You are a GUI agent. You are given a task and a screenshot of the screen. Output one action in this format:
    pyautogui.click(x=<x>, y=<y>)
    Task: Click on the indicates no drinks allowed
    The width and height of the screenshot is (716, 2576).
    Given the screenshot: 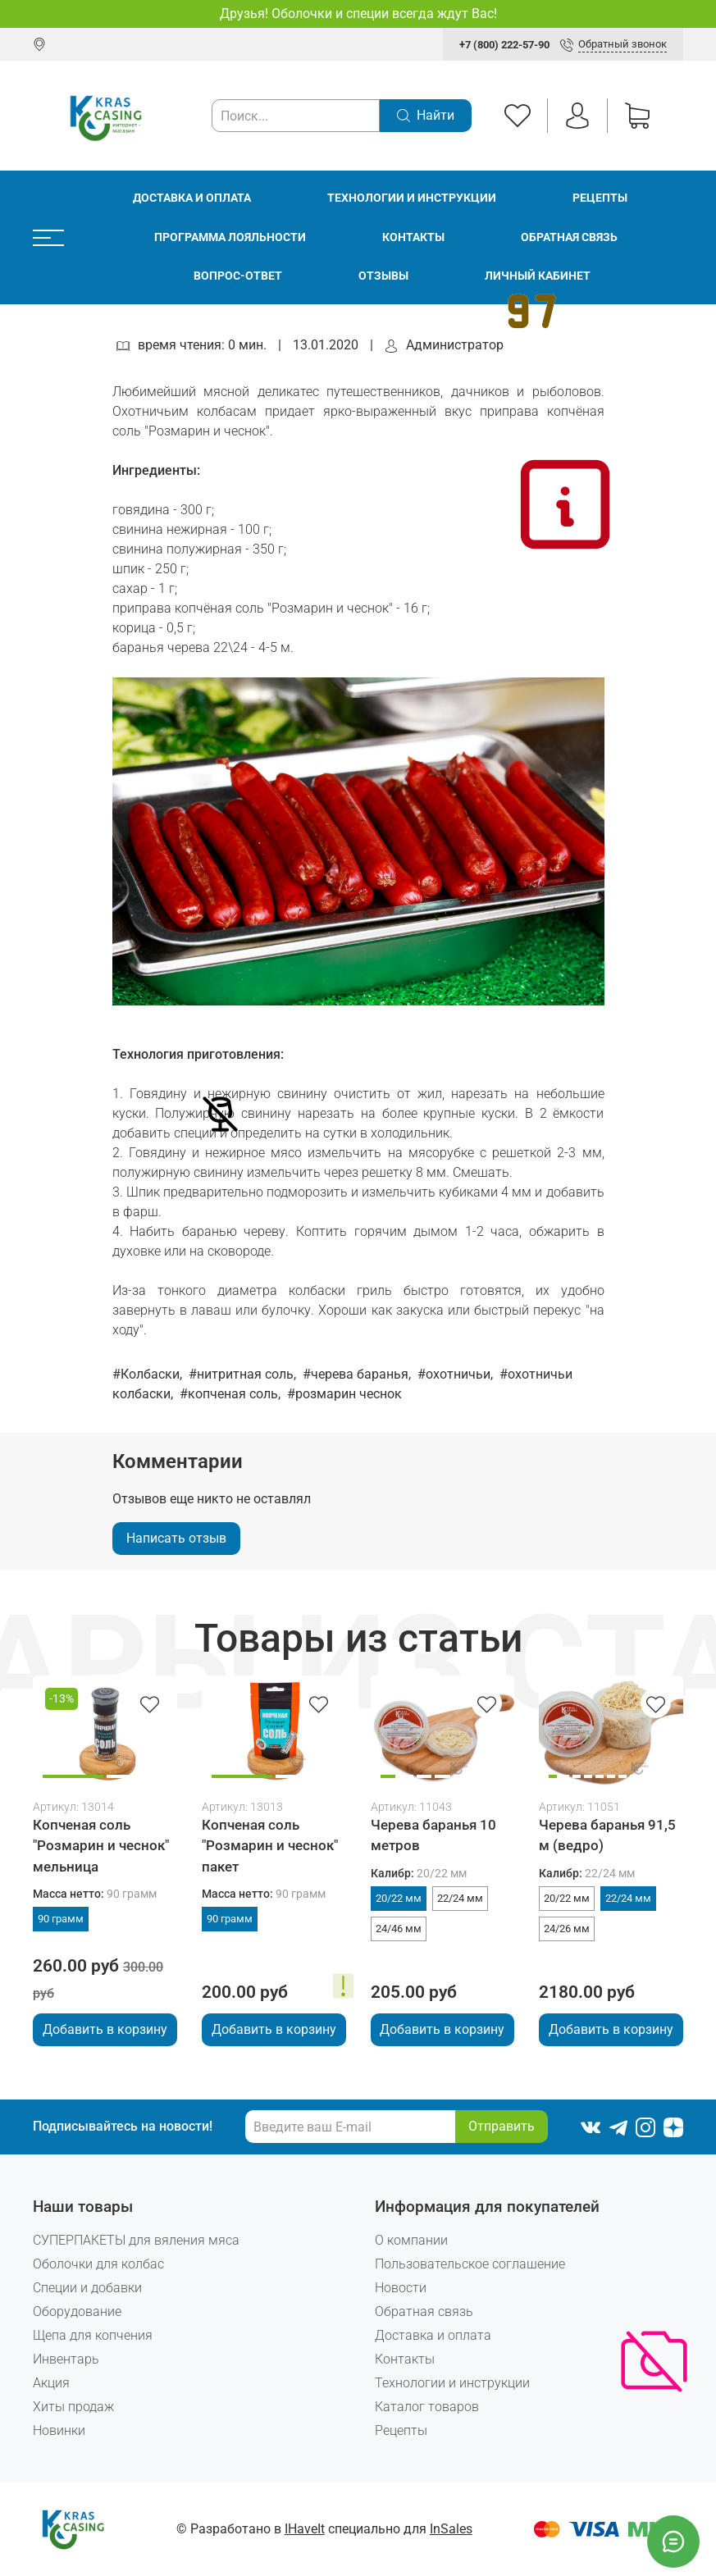 What is the action you would take?
    pyautogui.click(x=220, y=1114)
    